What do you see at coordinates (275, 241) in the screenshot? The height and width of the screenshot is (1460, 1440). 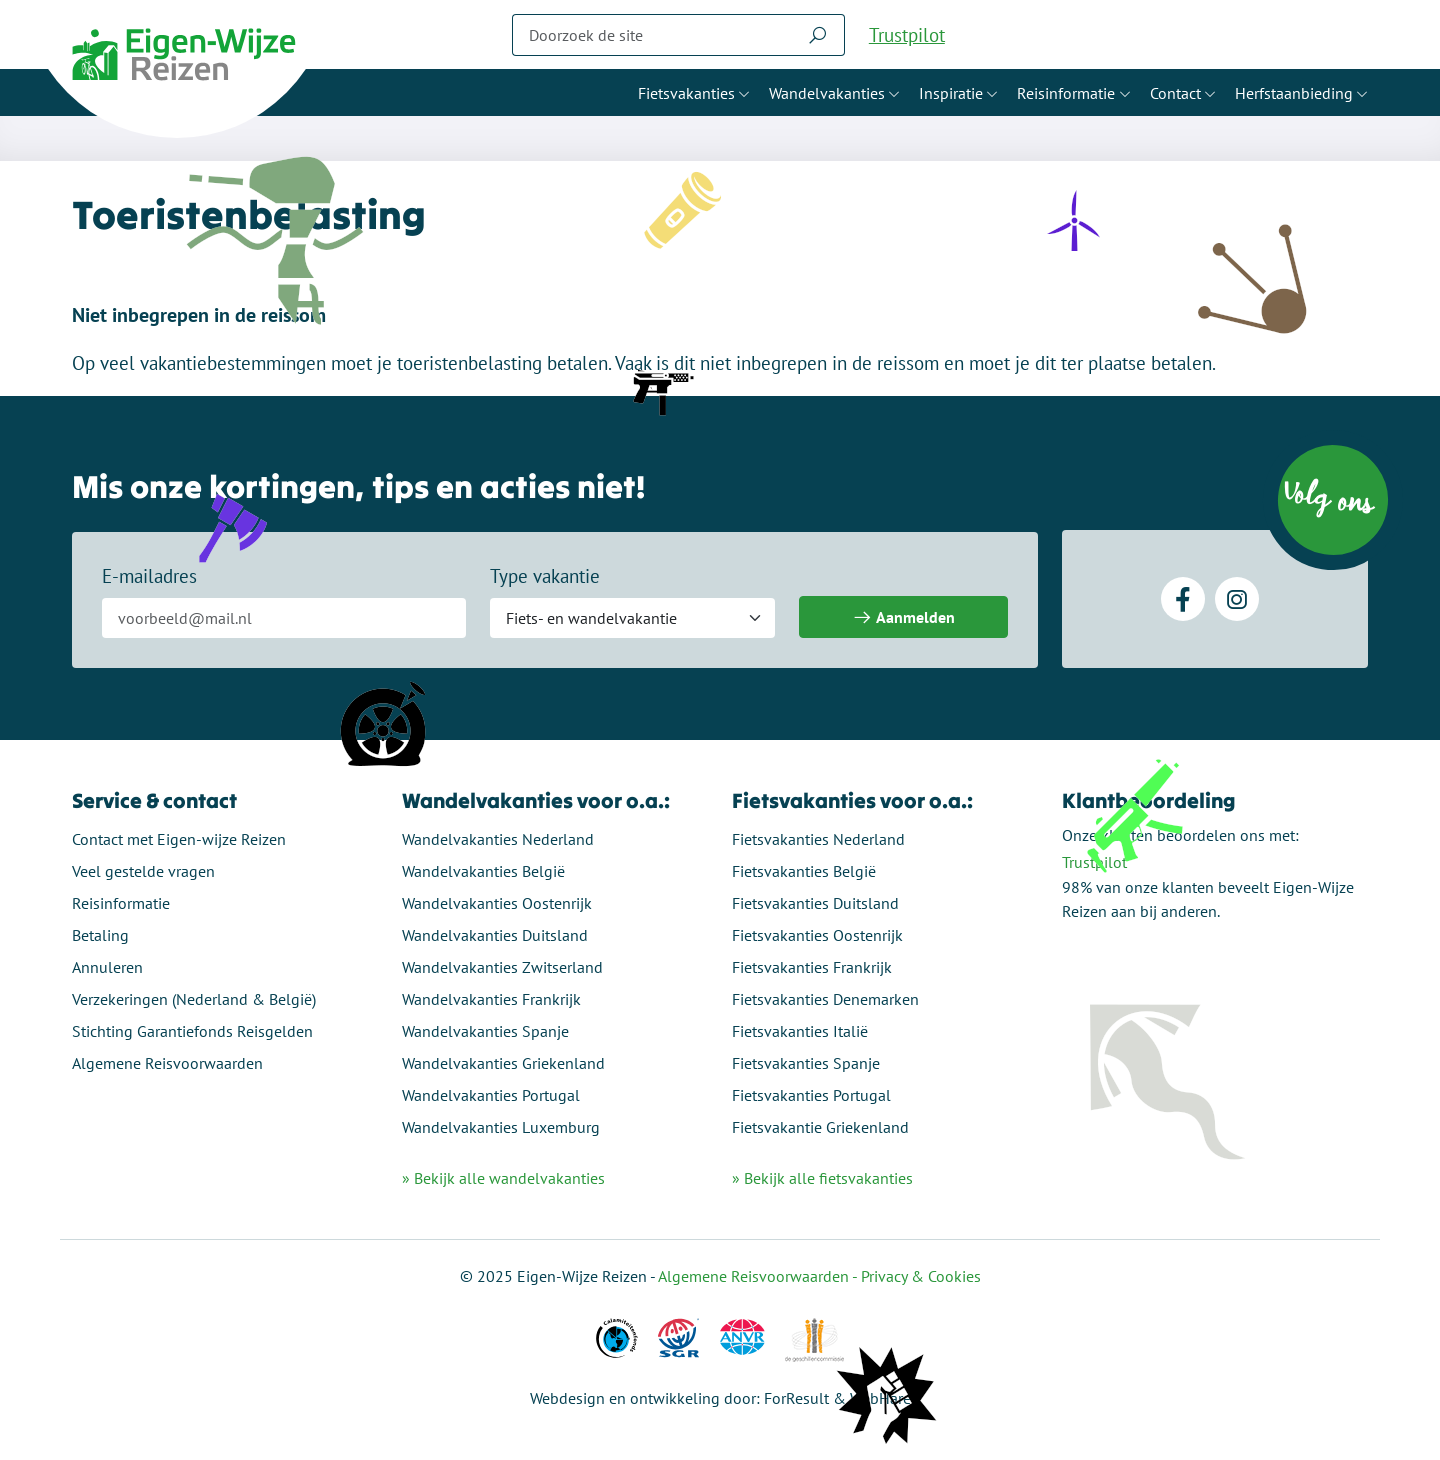 I see `access boat engine controls or settings` at bounding box center [275, 241].